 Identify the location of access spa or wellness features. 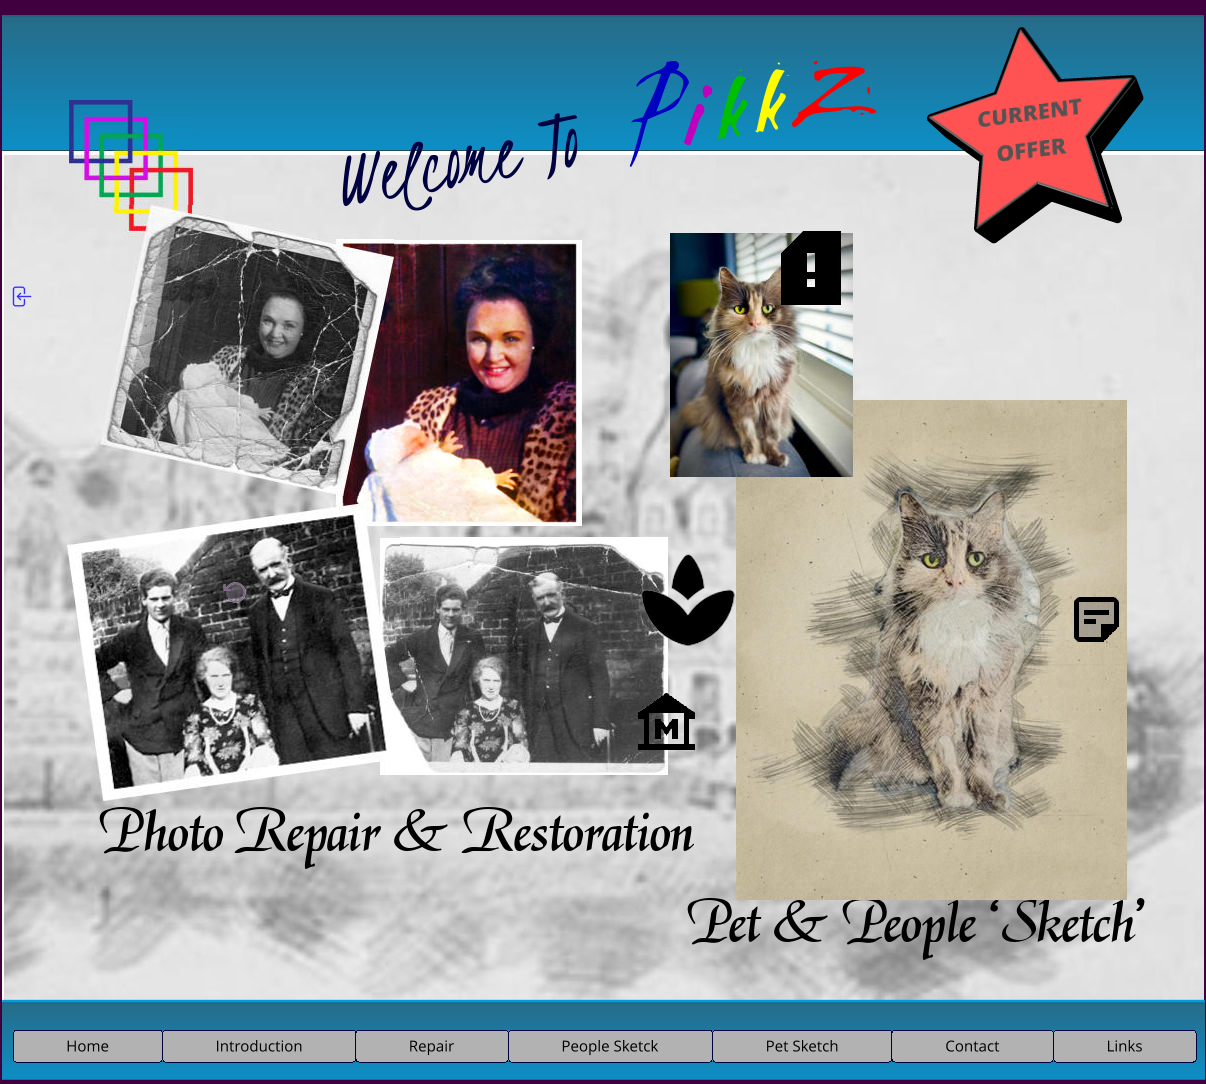
(688, 599).